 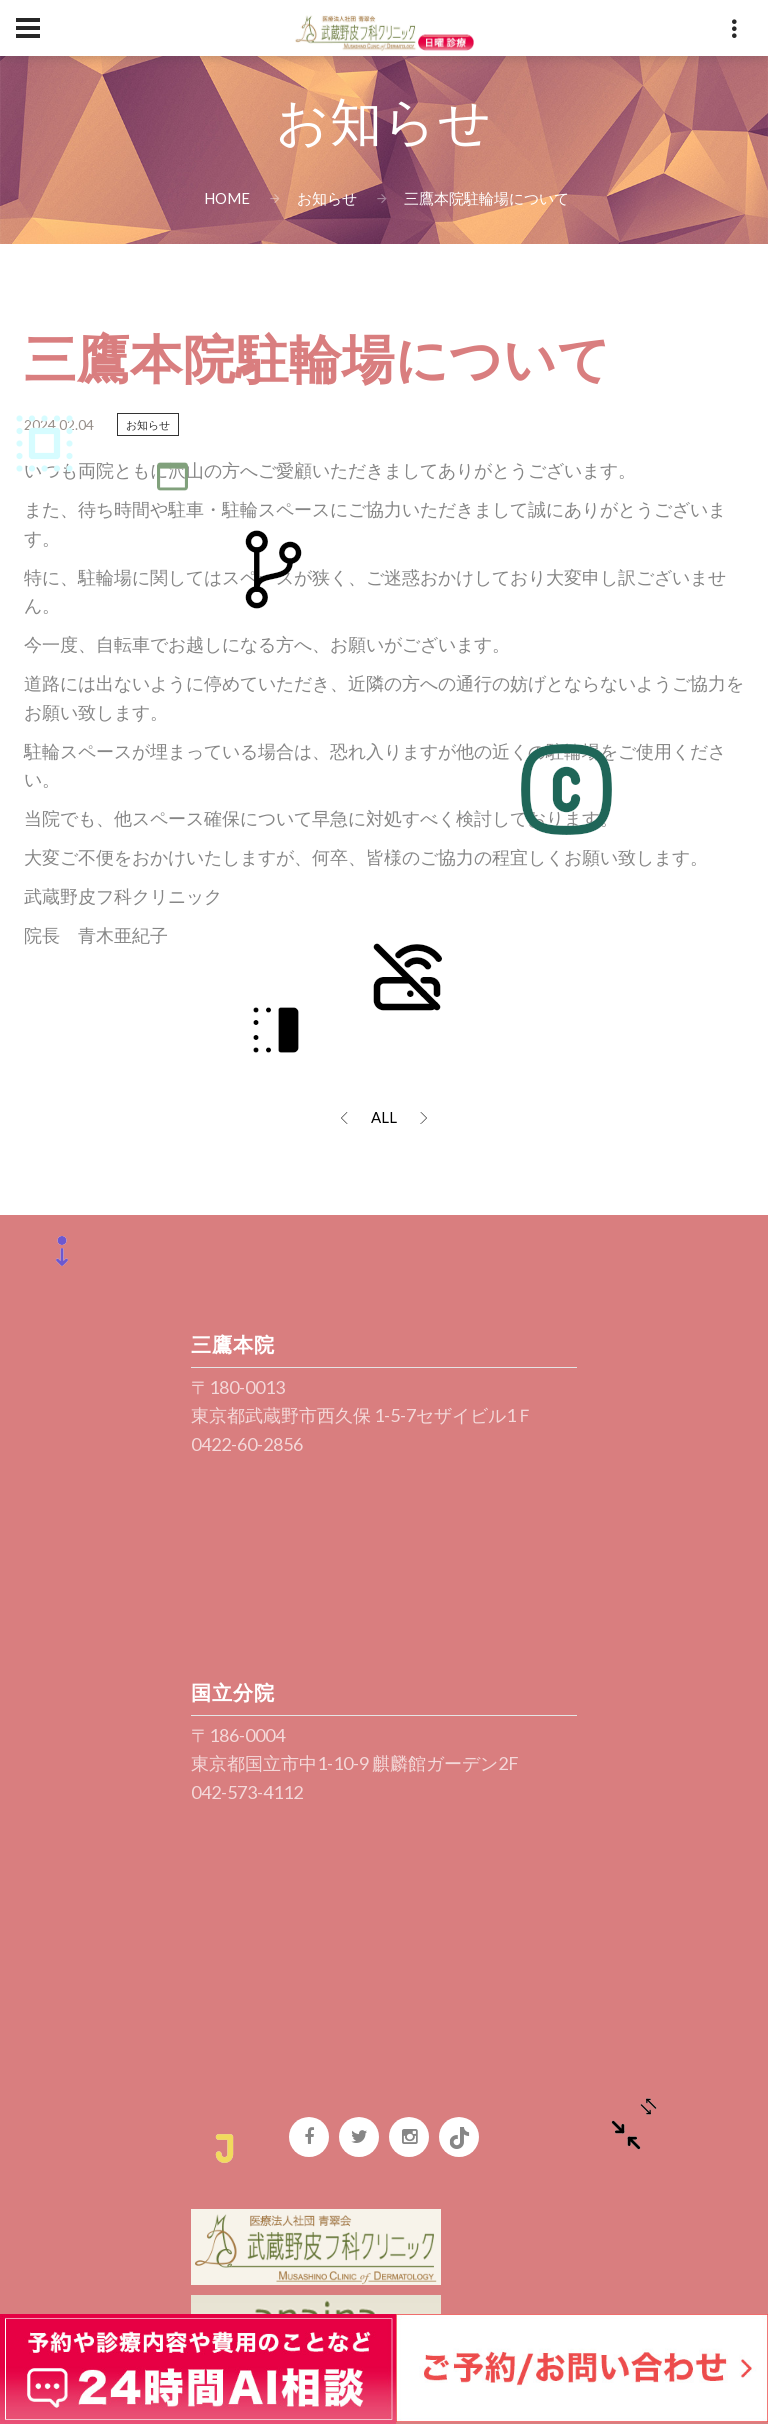 What do you see at coordinates (626, 2135) in the screenshot?
I see `minimize or reduce window size` at bounding box center [626, 2135].